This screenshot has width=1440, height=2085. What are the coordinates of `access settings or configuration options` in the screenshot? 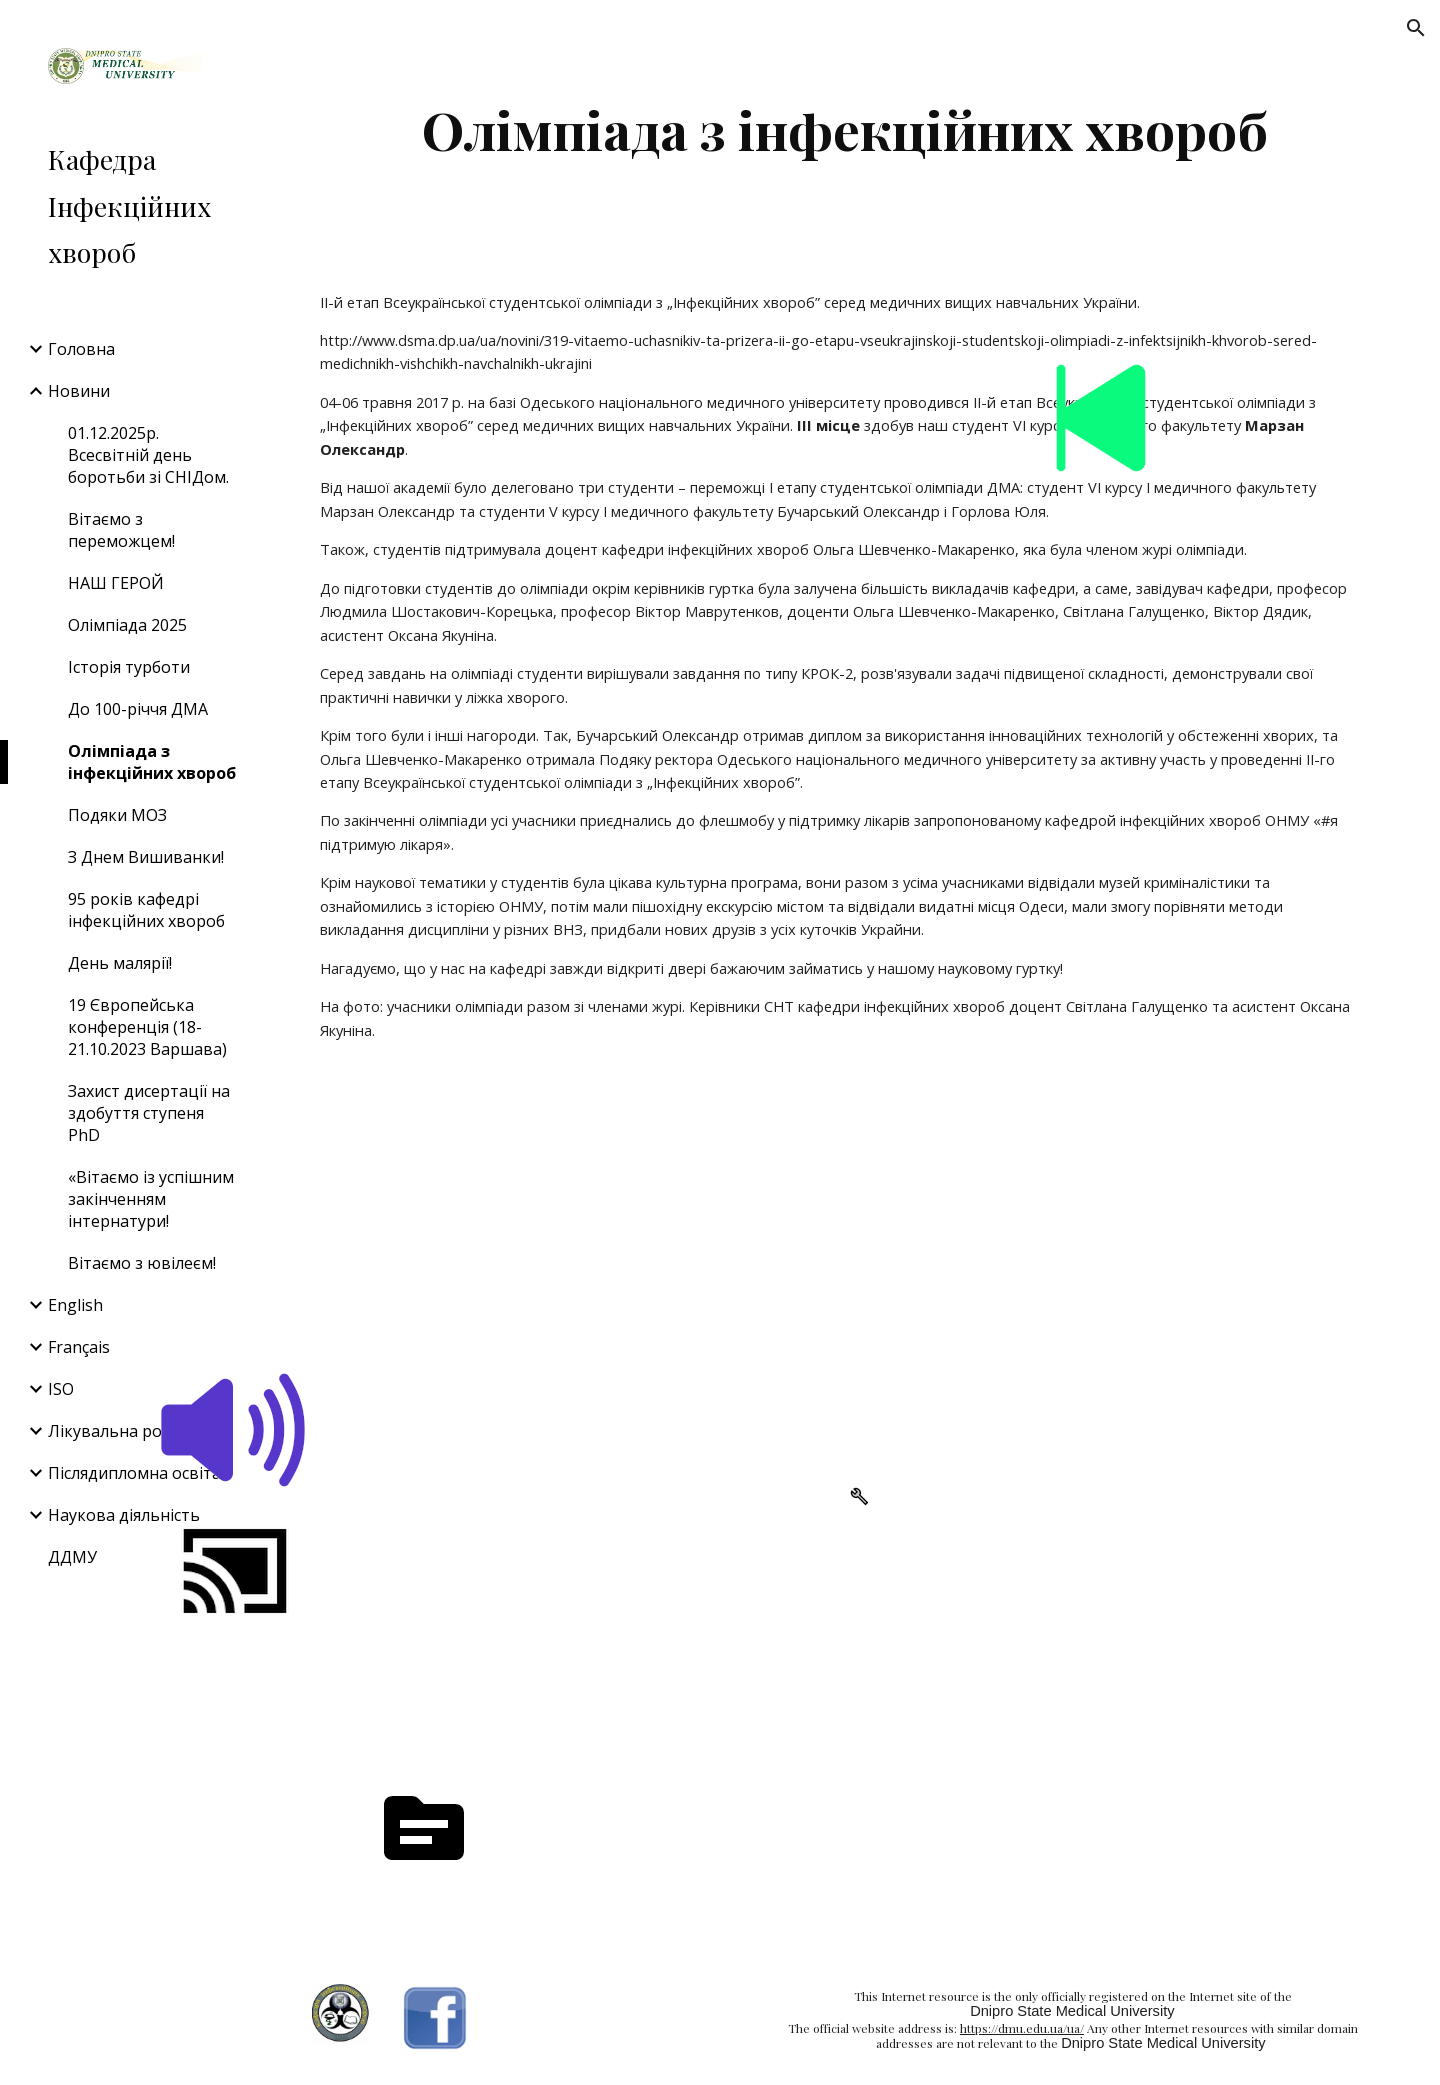 It's located at (859, 1496).